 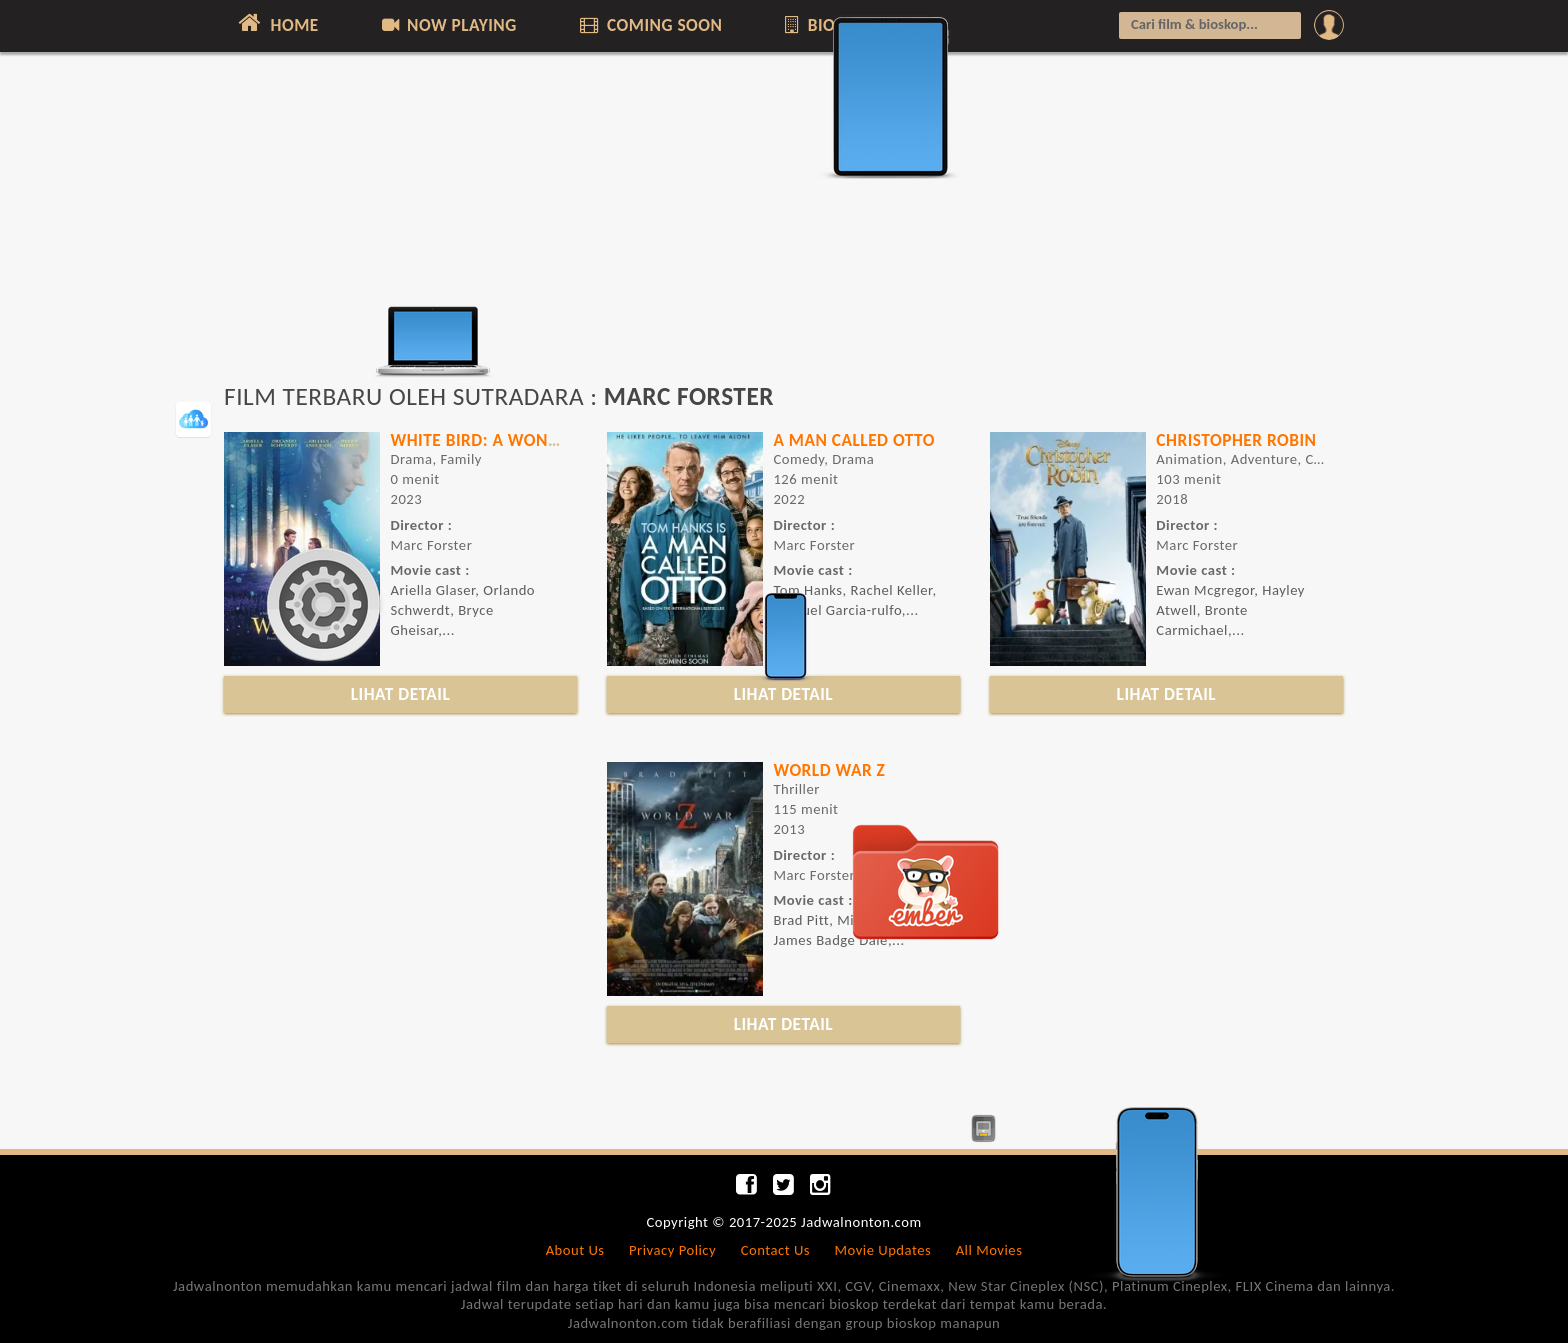 I want to click on indicates this macbook pro in system preferences, so click(x=433, y=335).